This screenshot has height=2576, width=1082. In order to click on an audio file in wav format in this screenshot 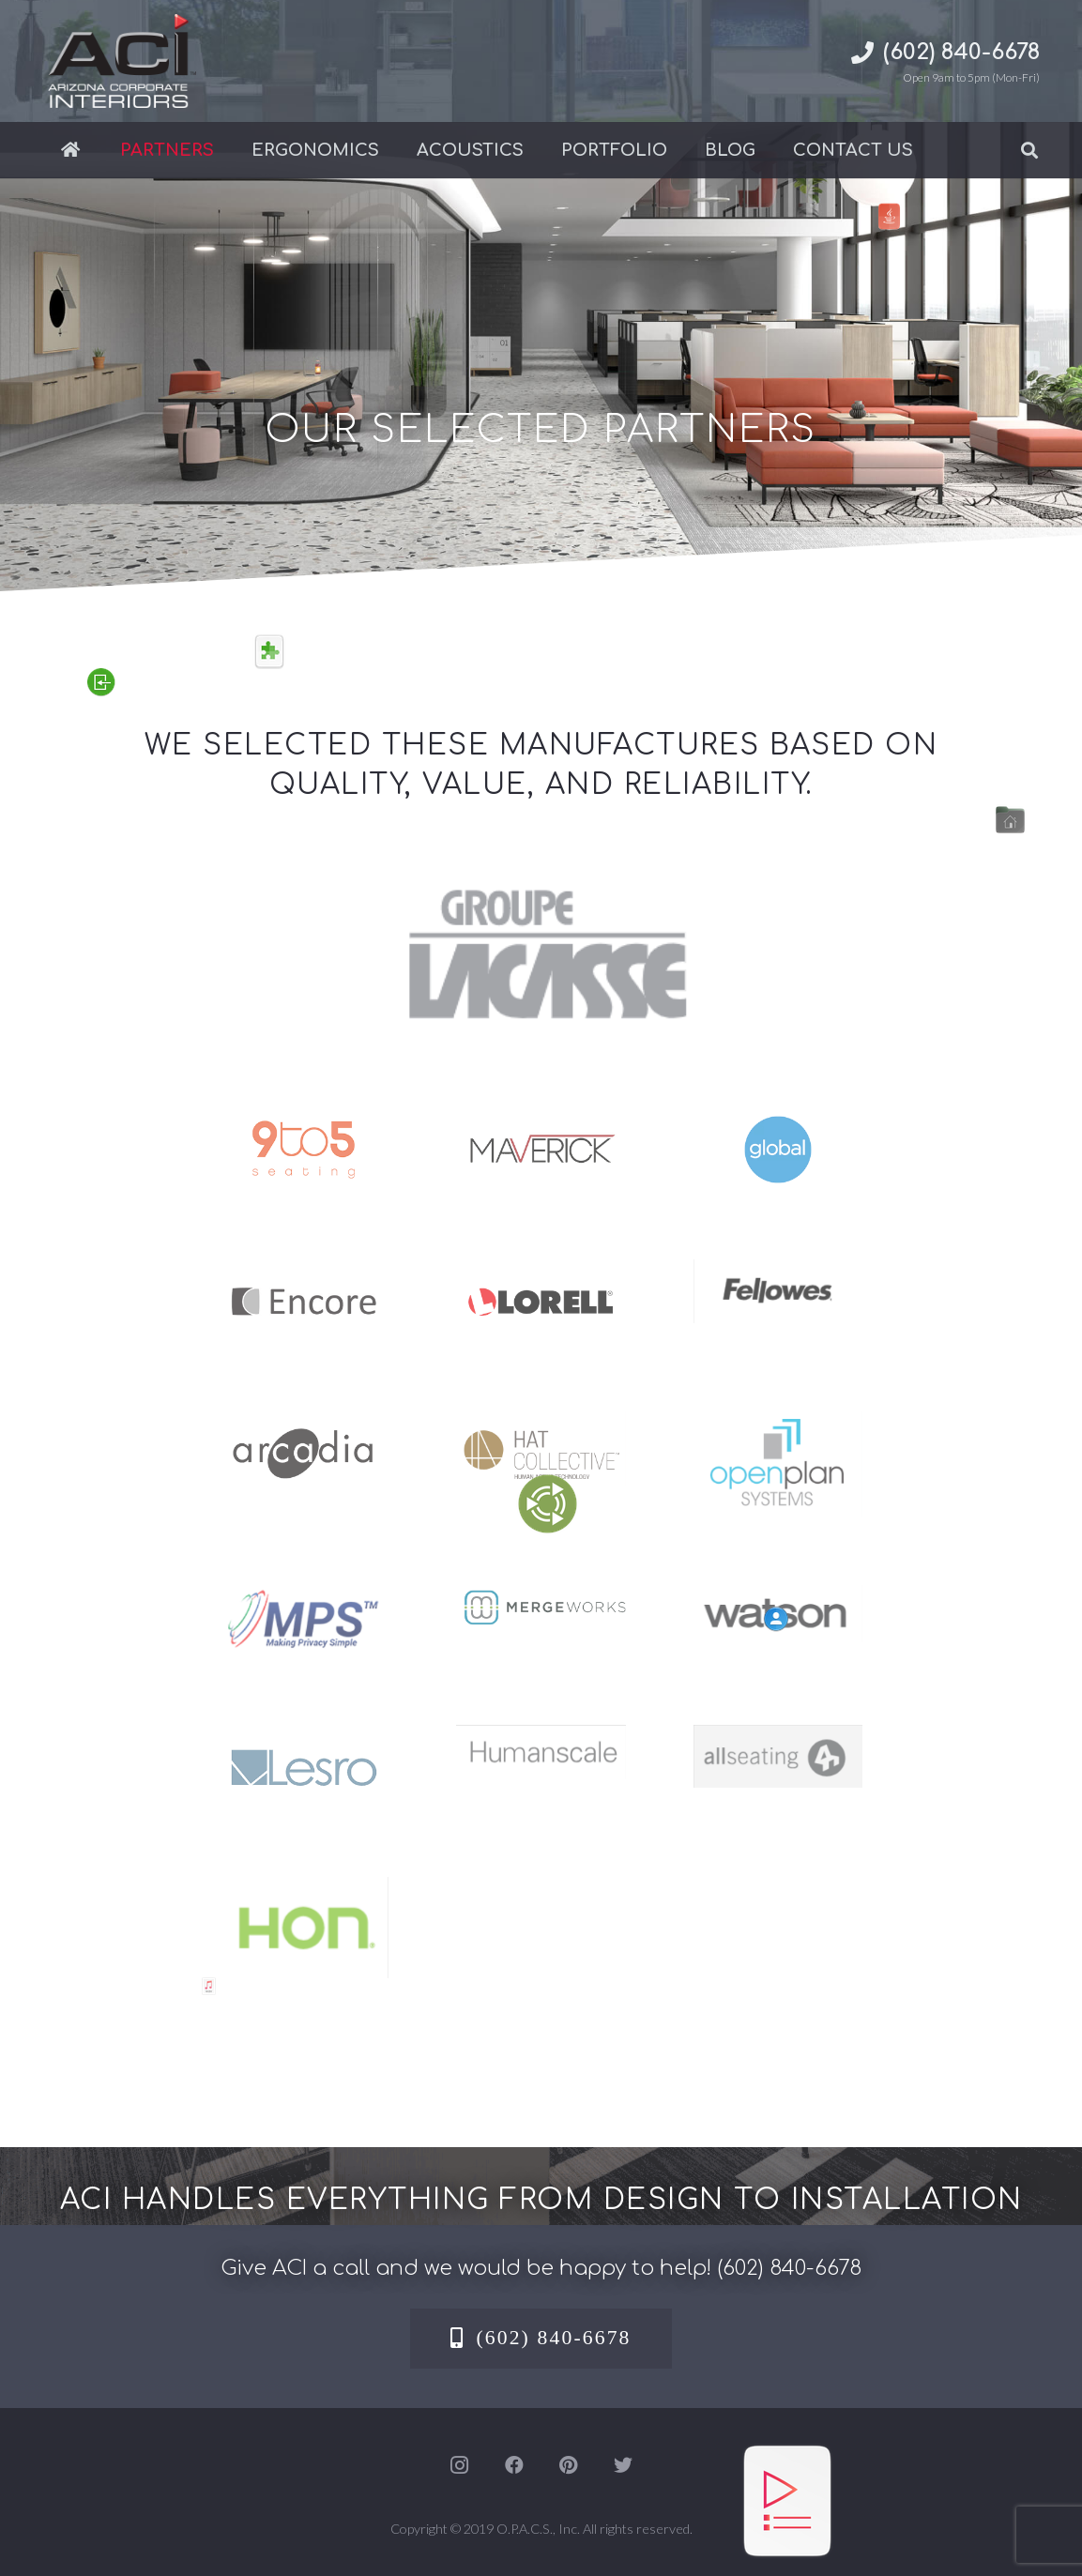, I will do `click(208, 1986)`.